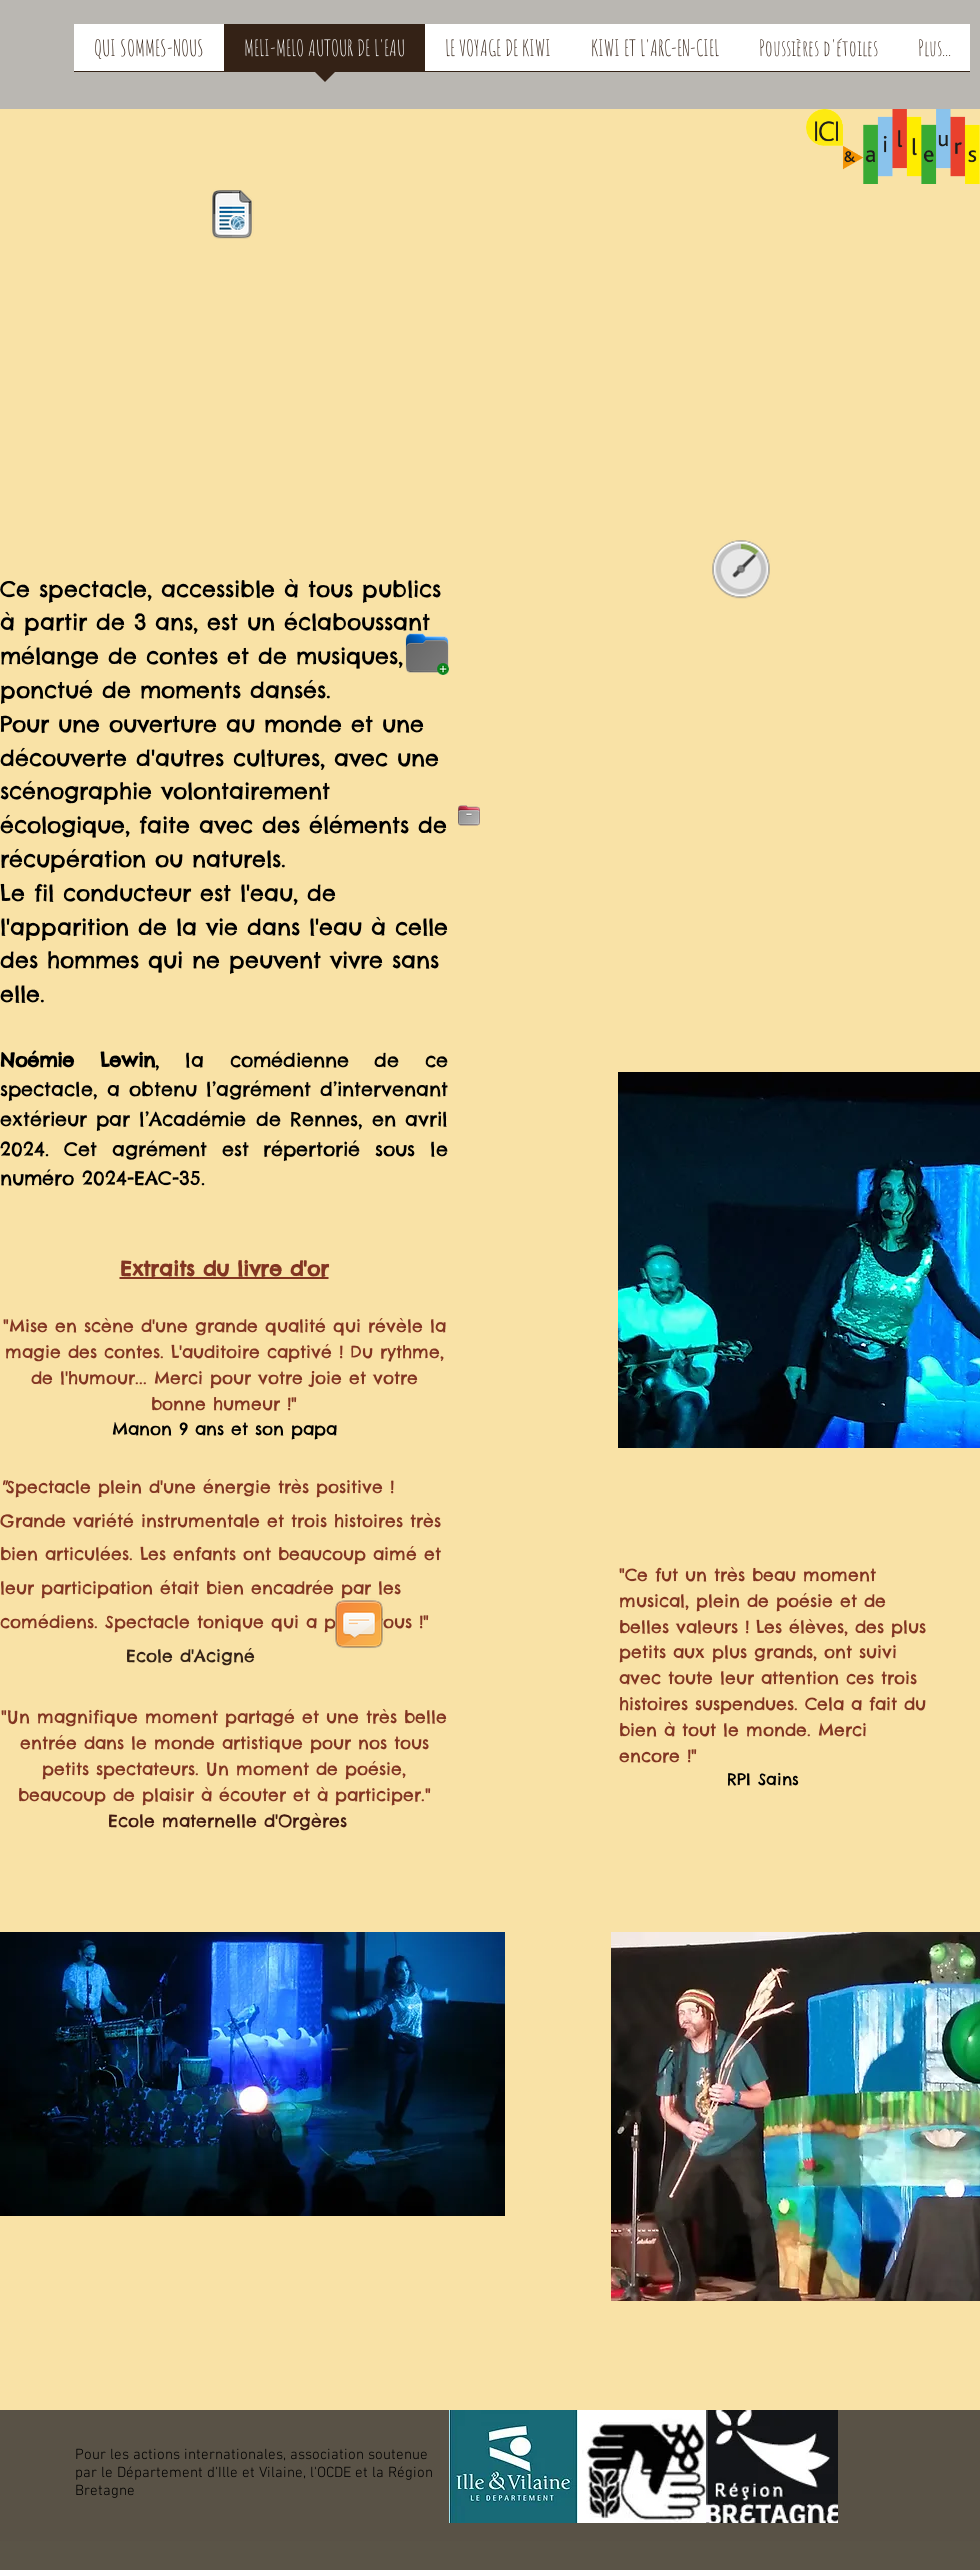 This screenshot has height=2570, width=980. Describe the element at coordinates (232, 214) in the screenshot. I see `a libreoffice web document file type` at that location.